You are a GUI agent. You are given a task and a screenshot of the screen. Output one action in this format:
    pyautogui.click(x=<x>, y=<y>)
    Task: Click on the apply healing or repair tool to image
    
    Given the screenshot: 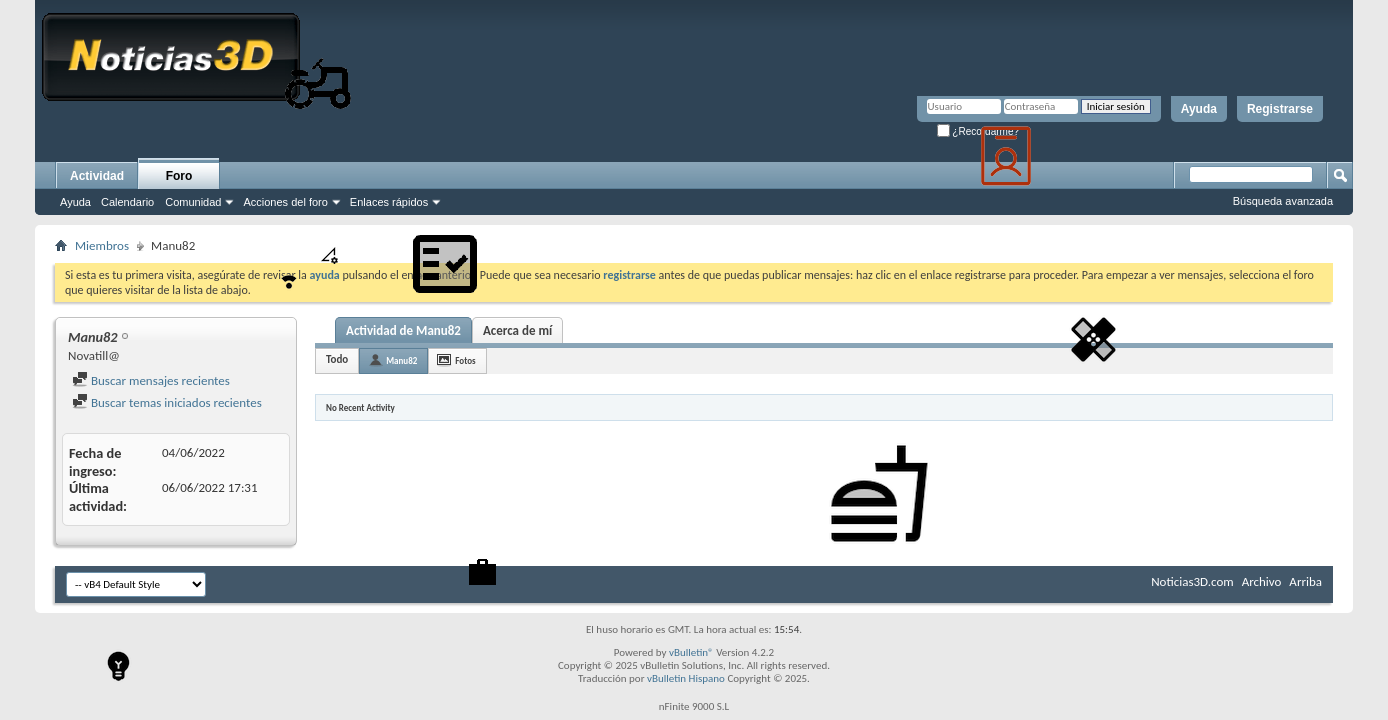 What is the action you would take?
    pyautogui.click(x=1093, y=339)
    